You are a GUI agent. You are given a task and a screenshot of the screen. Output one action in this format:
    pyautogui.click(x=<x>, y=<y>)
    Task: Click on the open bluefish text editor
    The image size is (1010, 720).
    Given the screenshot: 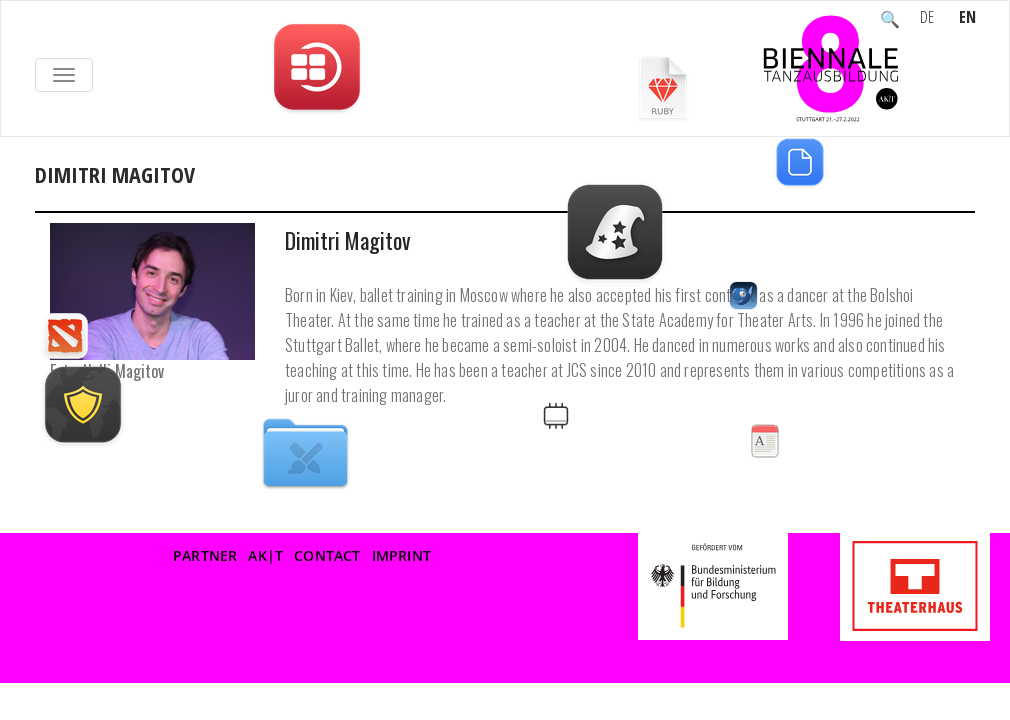 What is the action you would take?
    pyautogui.click(x=743, y=295)
    